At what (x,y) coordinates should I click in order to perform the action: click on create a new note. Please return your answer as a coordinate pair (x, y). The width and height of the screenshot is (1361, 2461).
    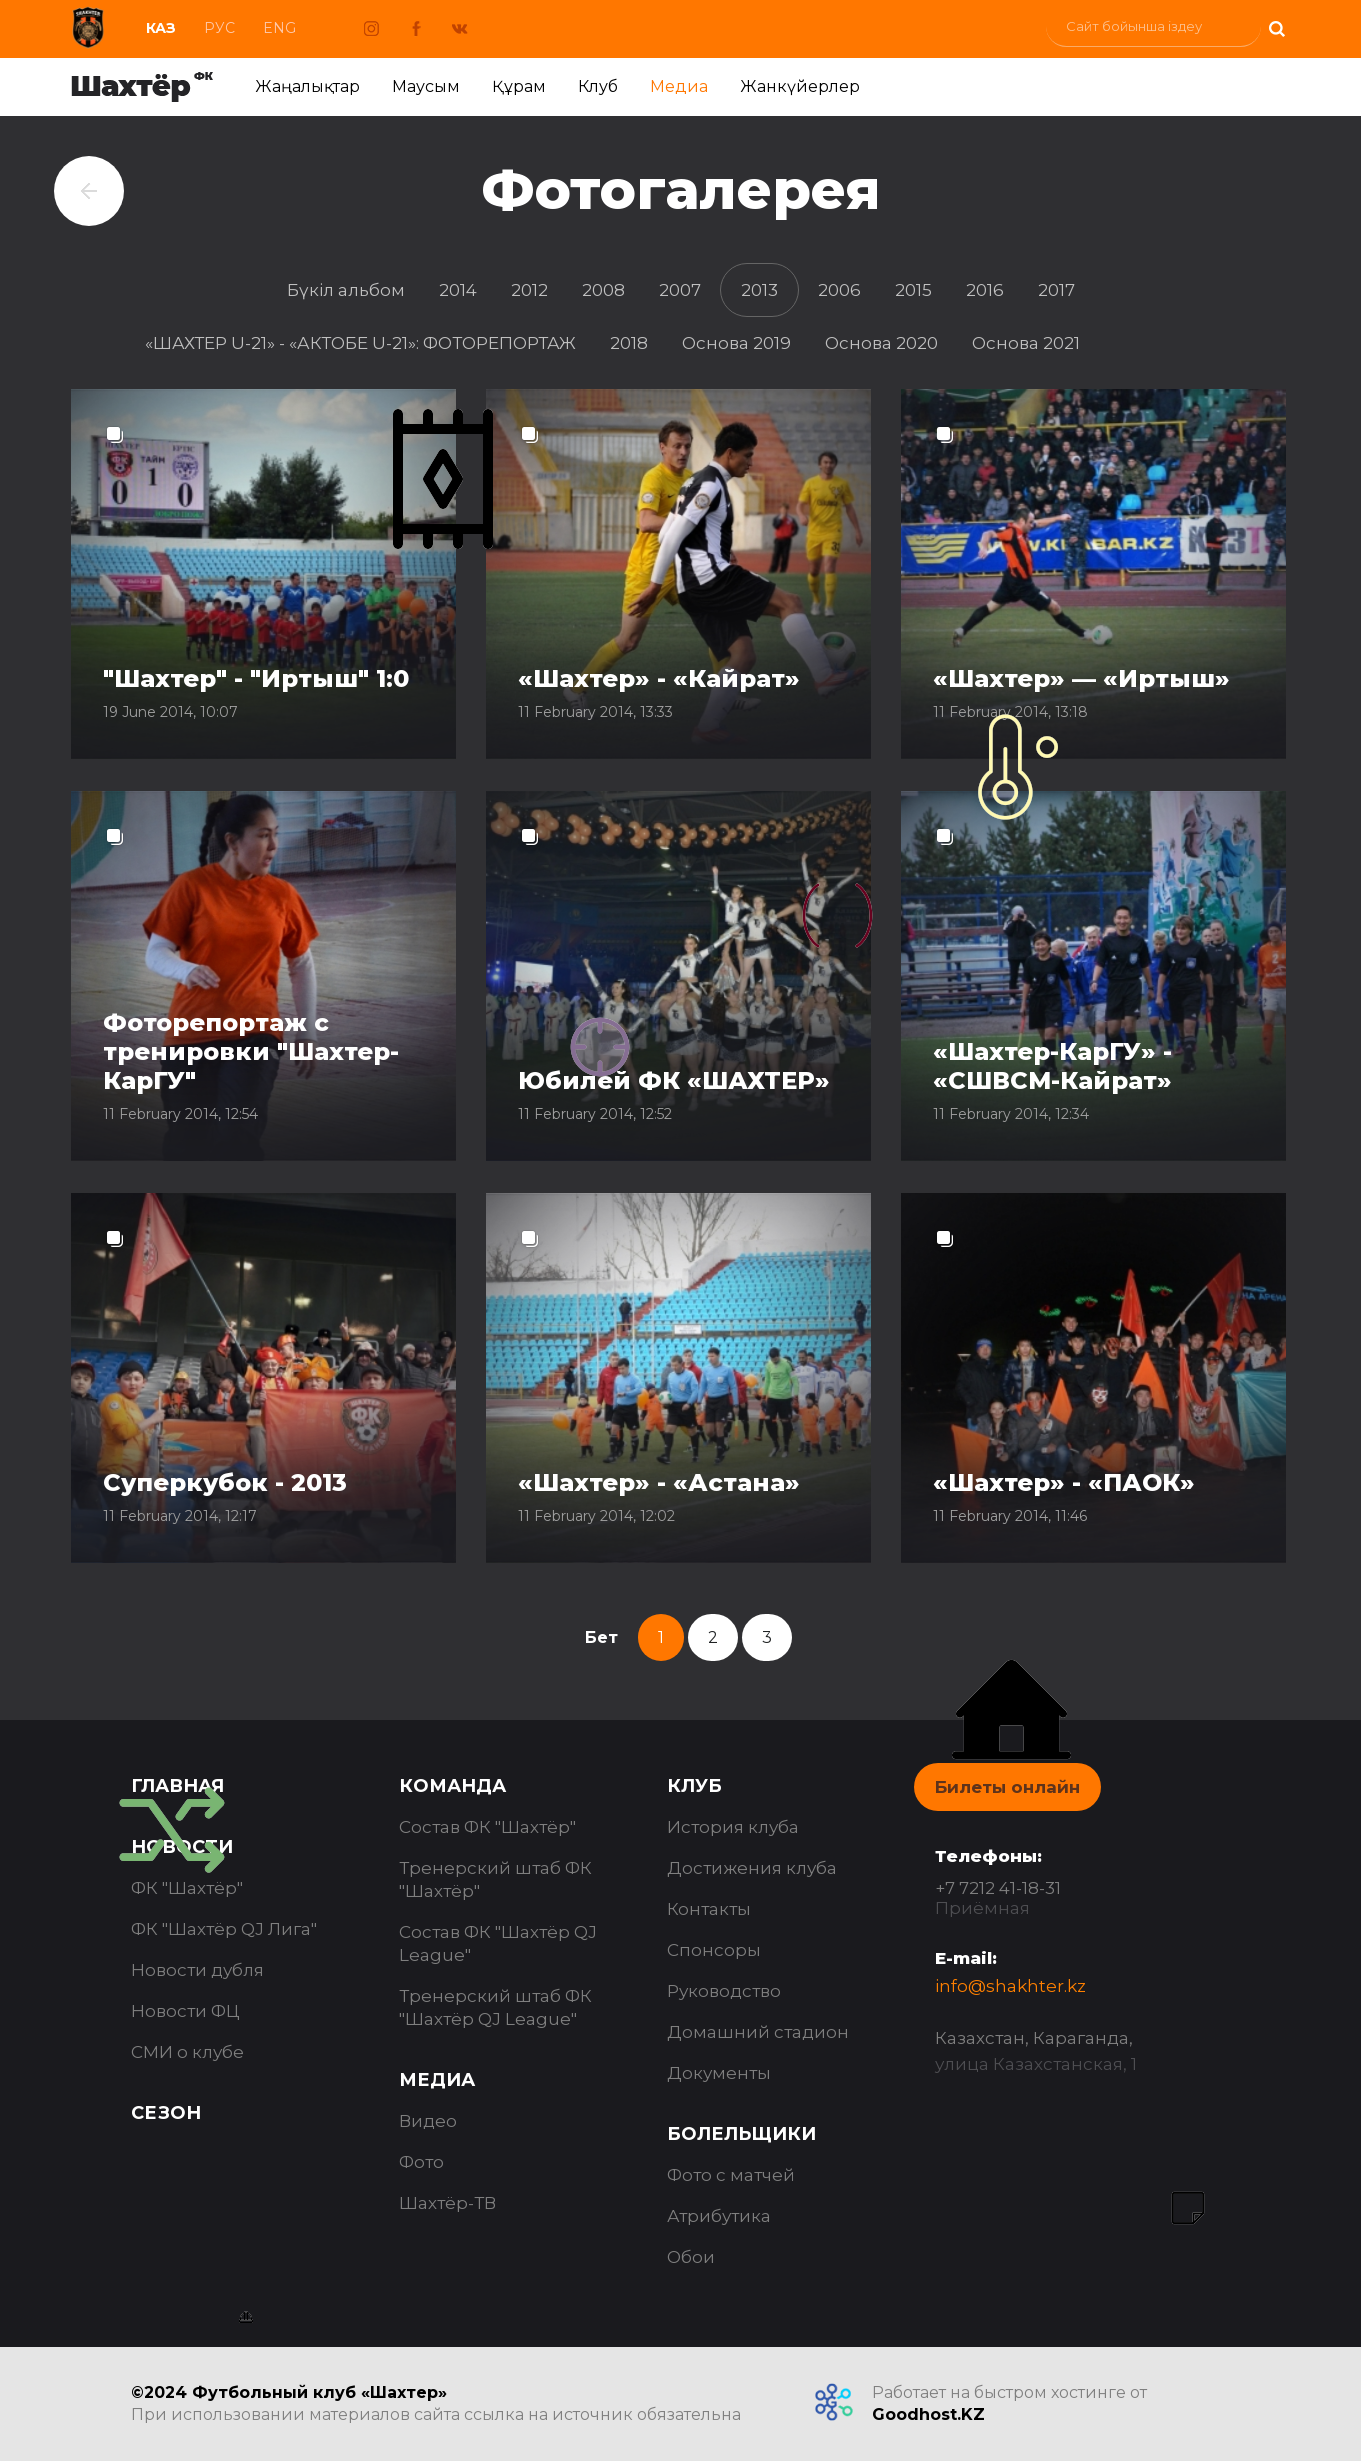
    Looking at the image, I should click on (1188, 2208).